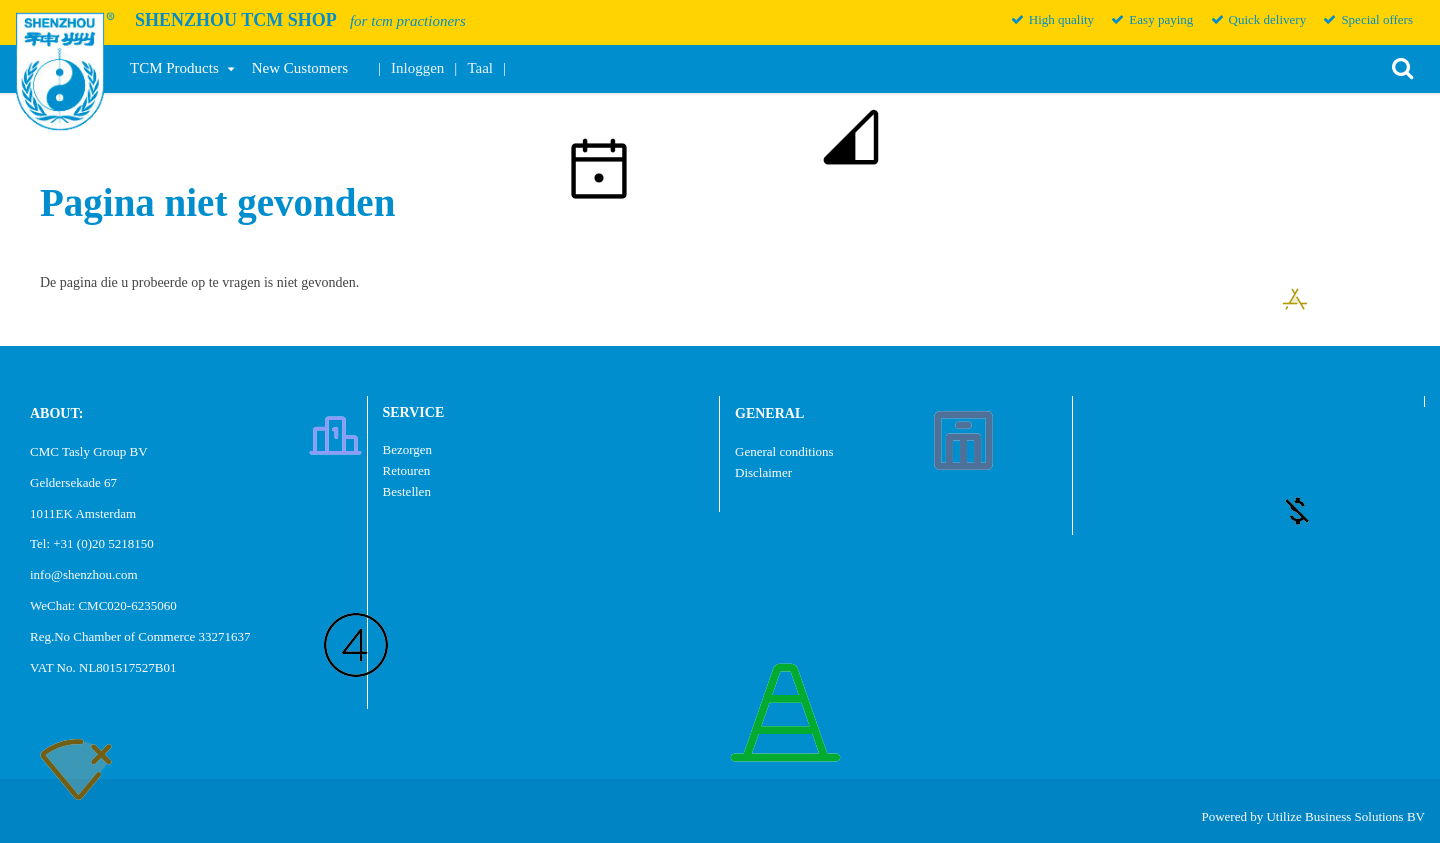 This screenshot has width=1440, height=843. What do you see at coordinates (1297, 511) in the screenshot?
I see `indicates no cost or free item` at bounding box center [1297, 511].